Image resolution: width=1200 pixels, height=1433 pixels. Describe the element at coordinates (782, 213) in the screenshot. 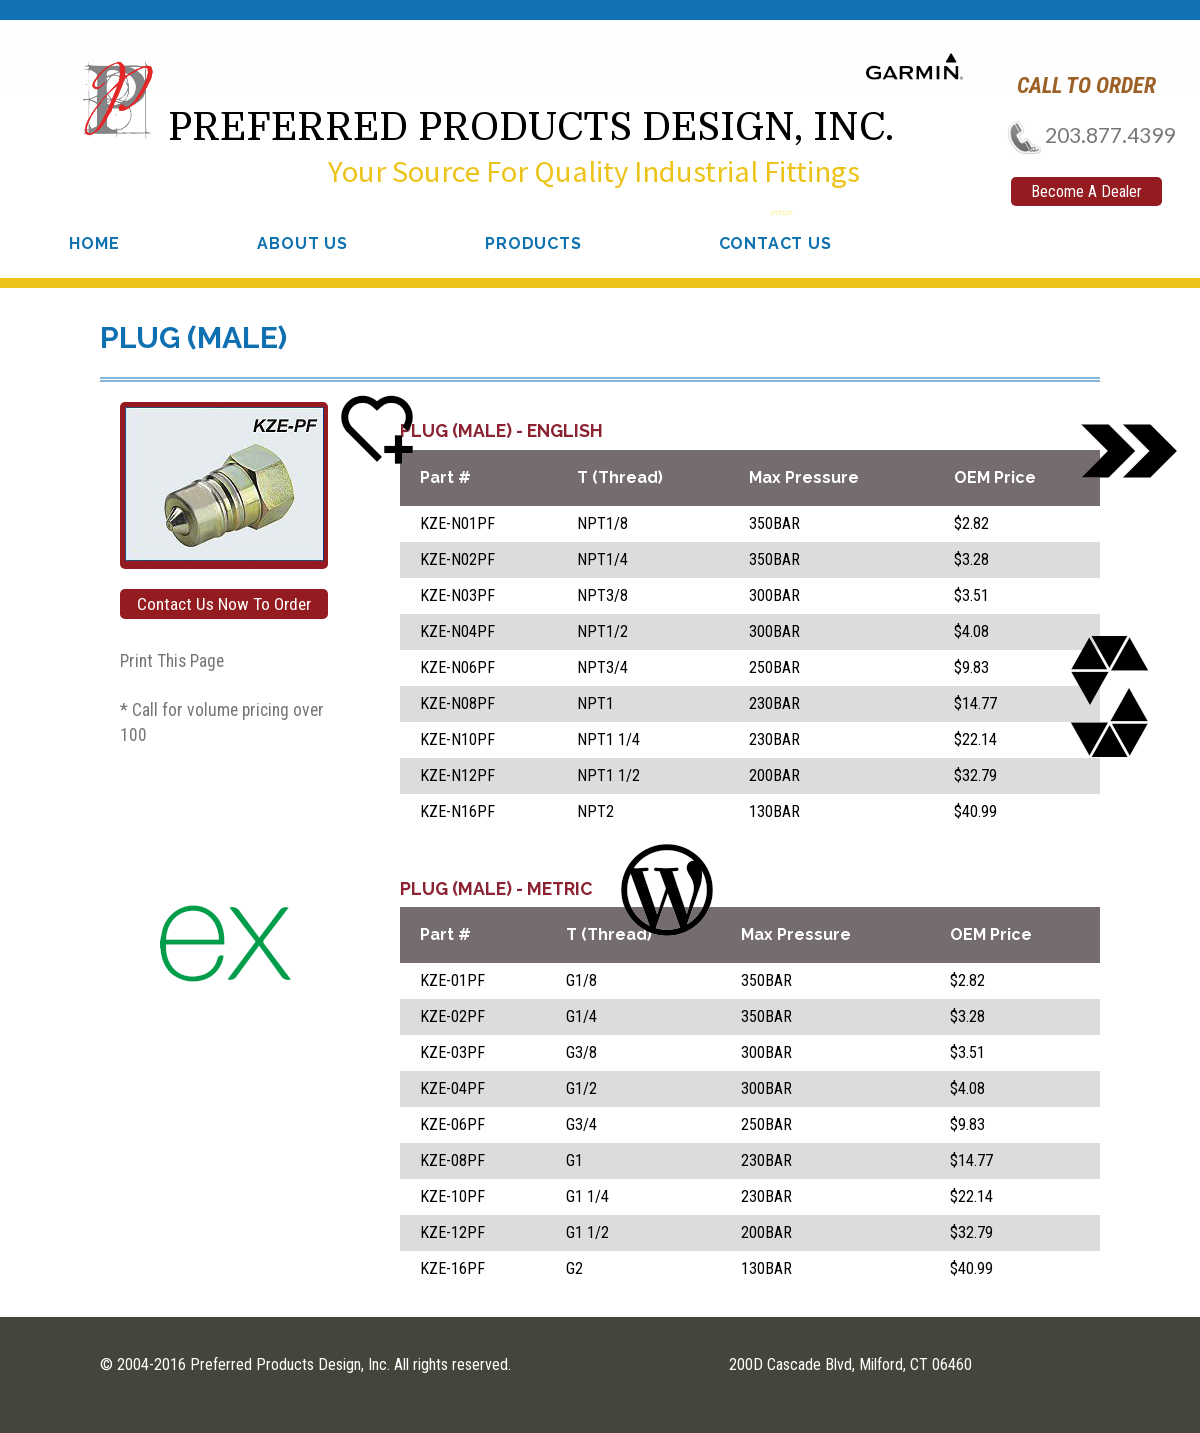

I see `intuit company logo` at that location.